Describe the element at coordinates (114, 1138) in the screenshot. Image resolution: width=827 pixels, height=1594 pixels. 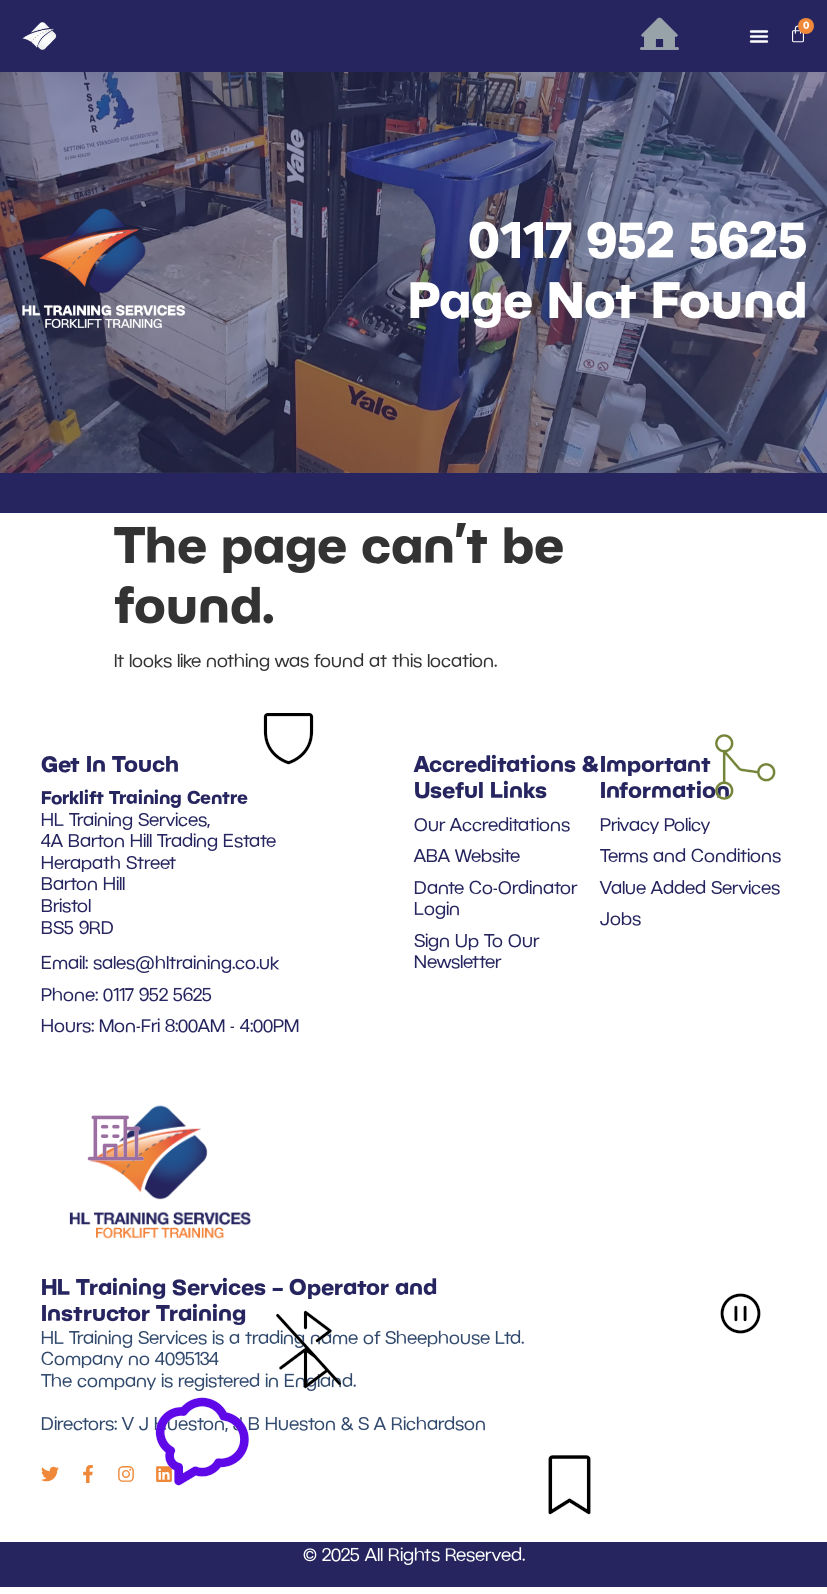
I see `view office or workplace location` at that location.